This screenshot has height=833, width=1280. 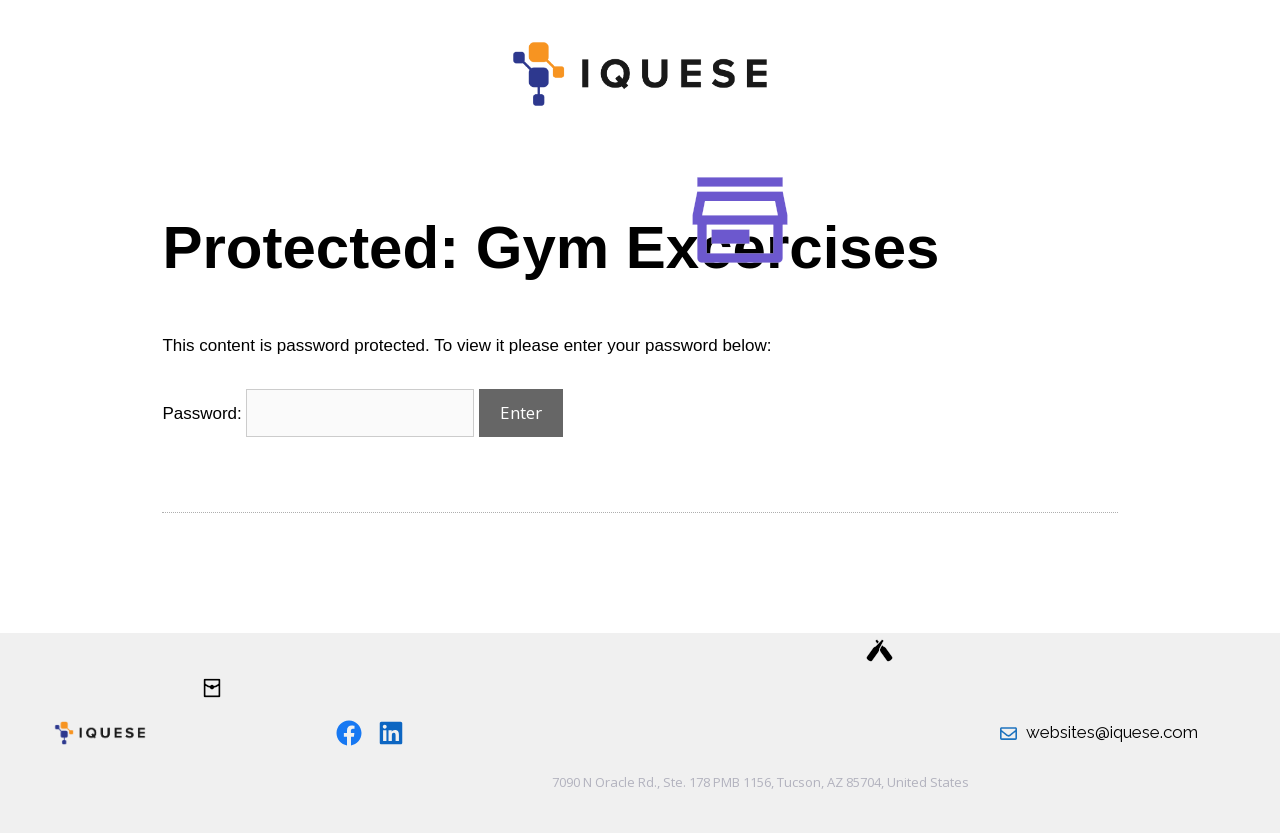 What do you see at coordinates (740, 220) in the screenshot?
I see `browse or open the store` at bounding box center [740, 220].